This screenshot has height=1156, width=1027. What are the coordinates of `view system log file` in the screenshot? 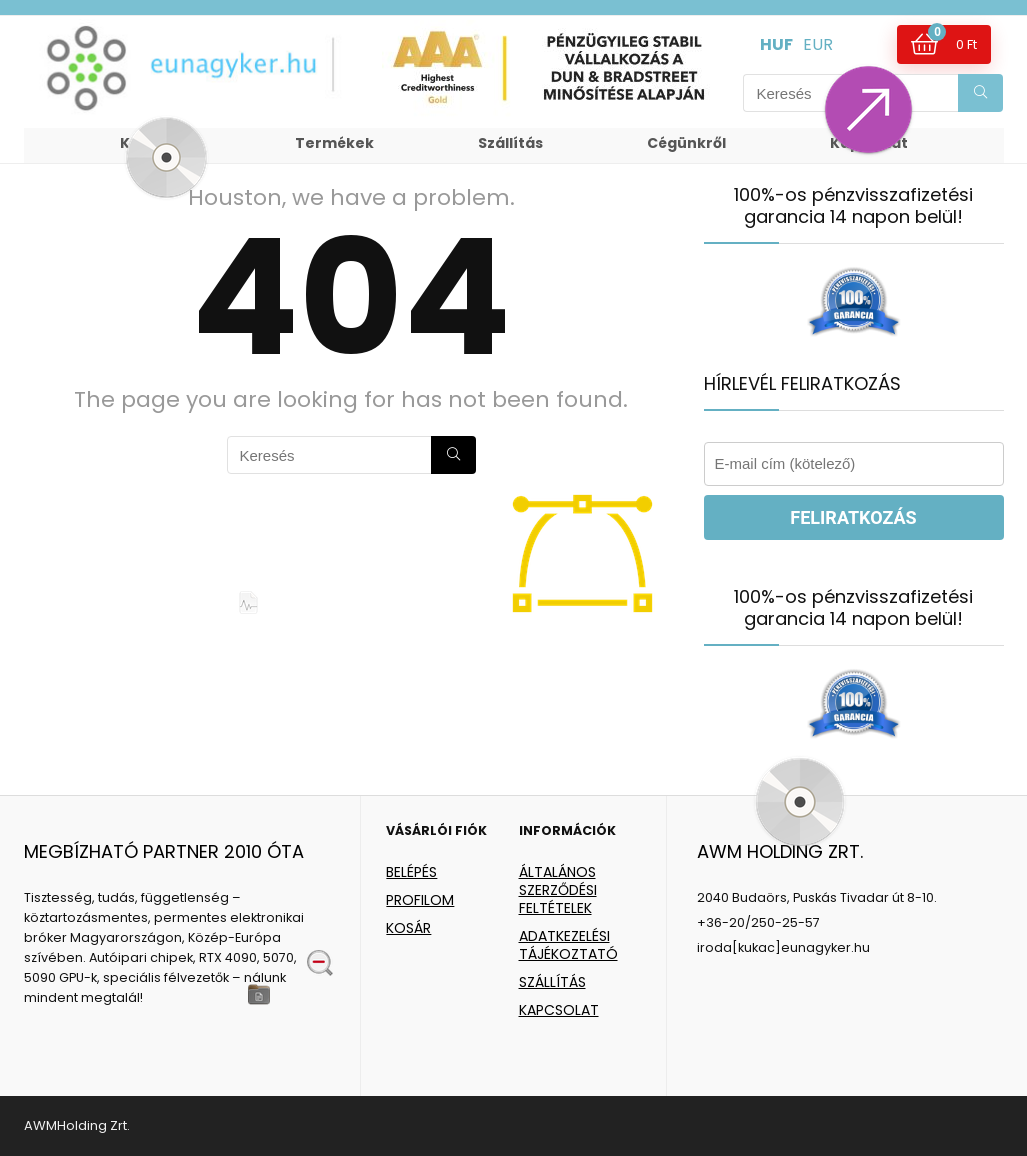 It's located at (248, 602).